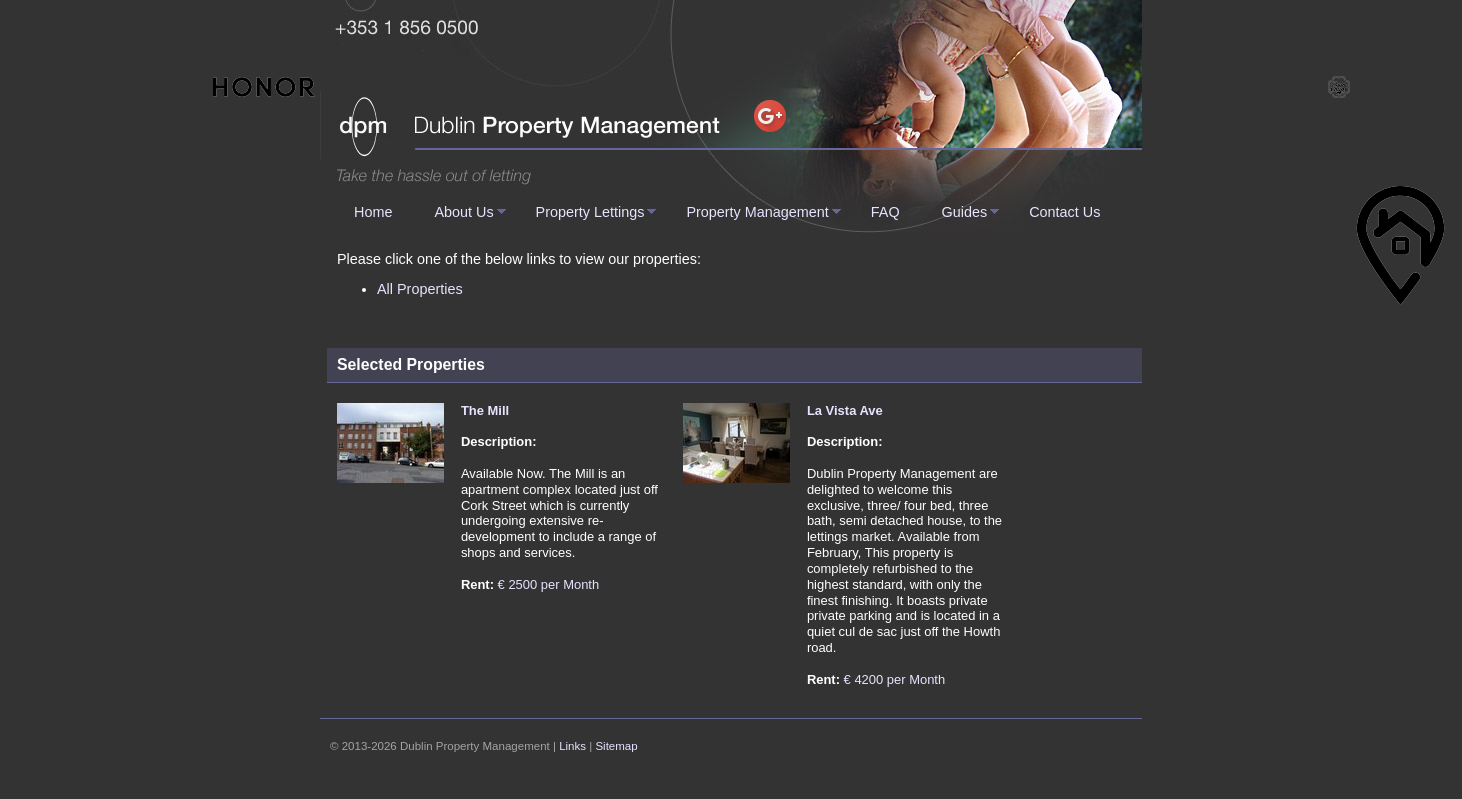  What do you see at coordinates (1339, 87) in the screenshot?
I see `chupa chups brand logo` at bounding box center [1339, 87].